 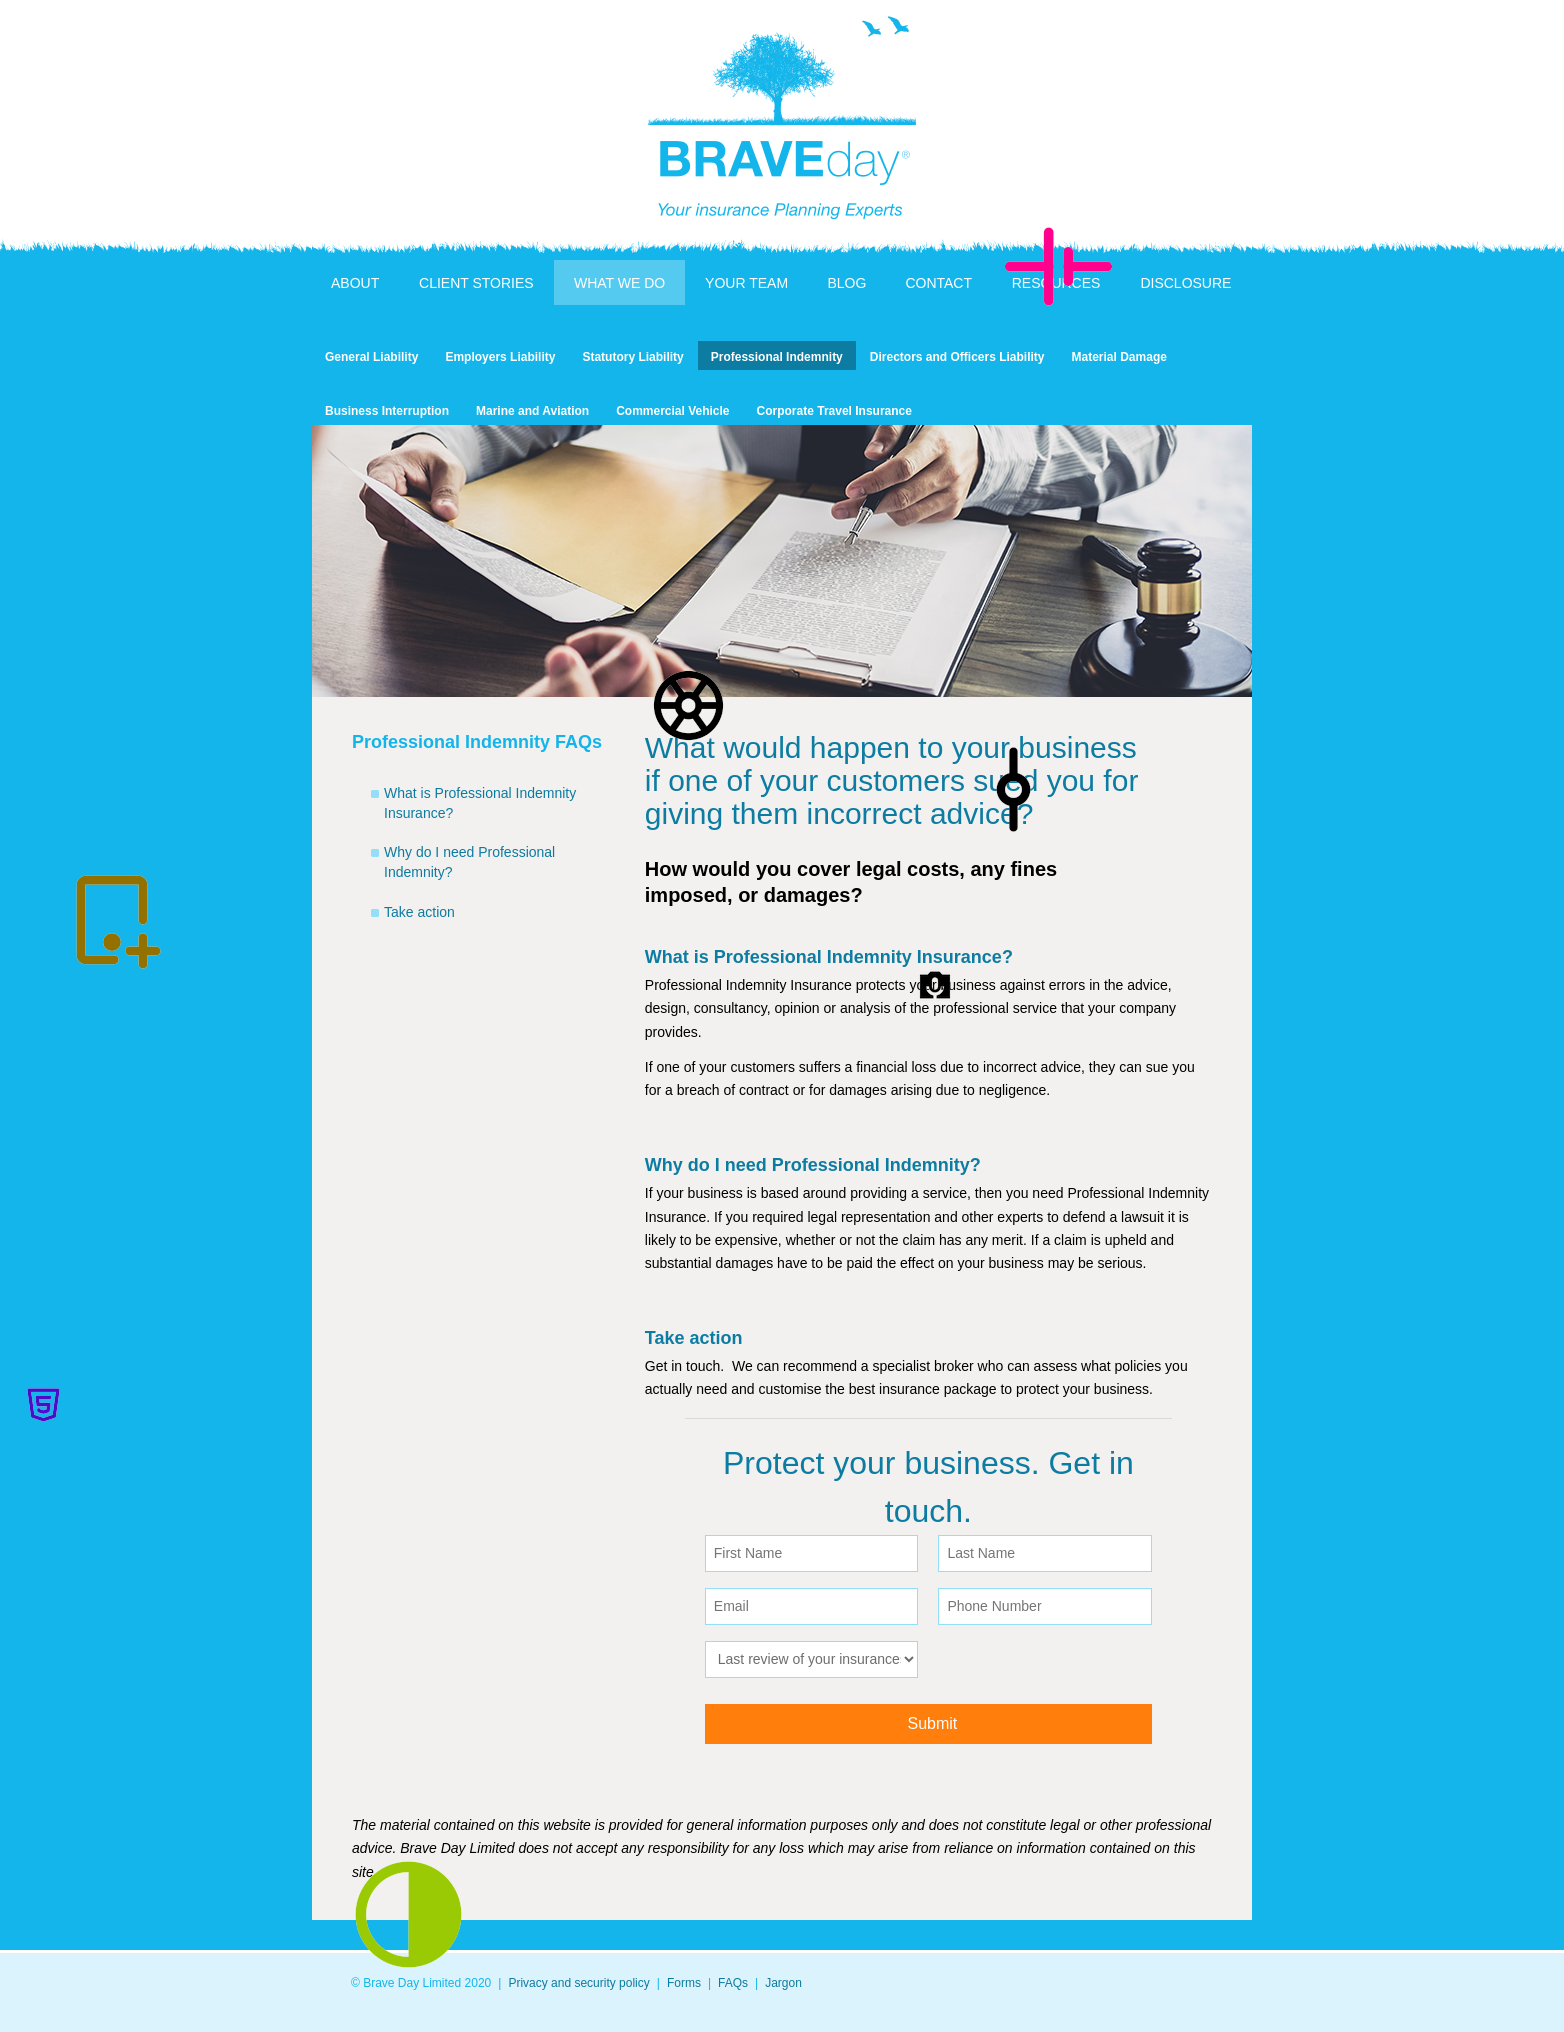 What do you see at coordinates (688, 705) in the screenshot?
I see `access vehicle or tire settings` at bounding box center [688, 705].